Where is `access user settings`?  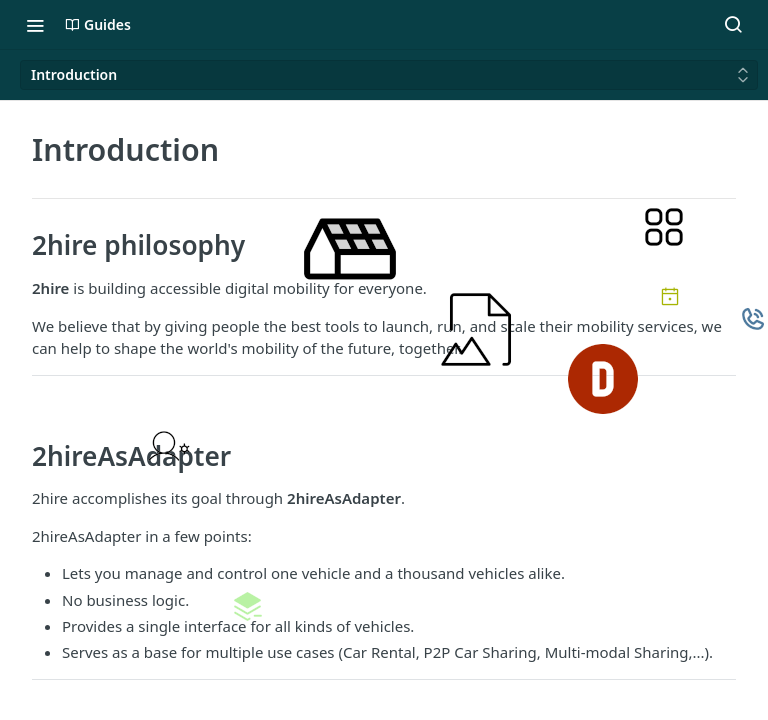
access user settings is located at coordinates (167, 447).